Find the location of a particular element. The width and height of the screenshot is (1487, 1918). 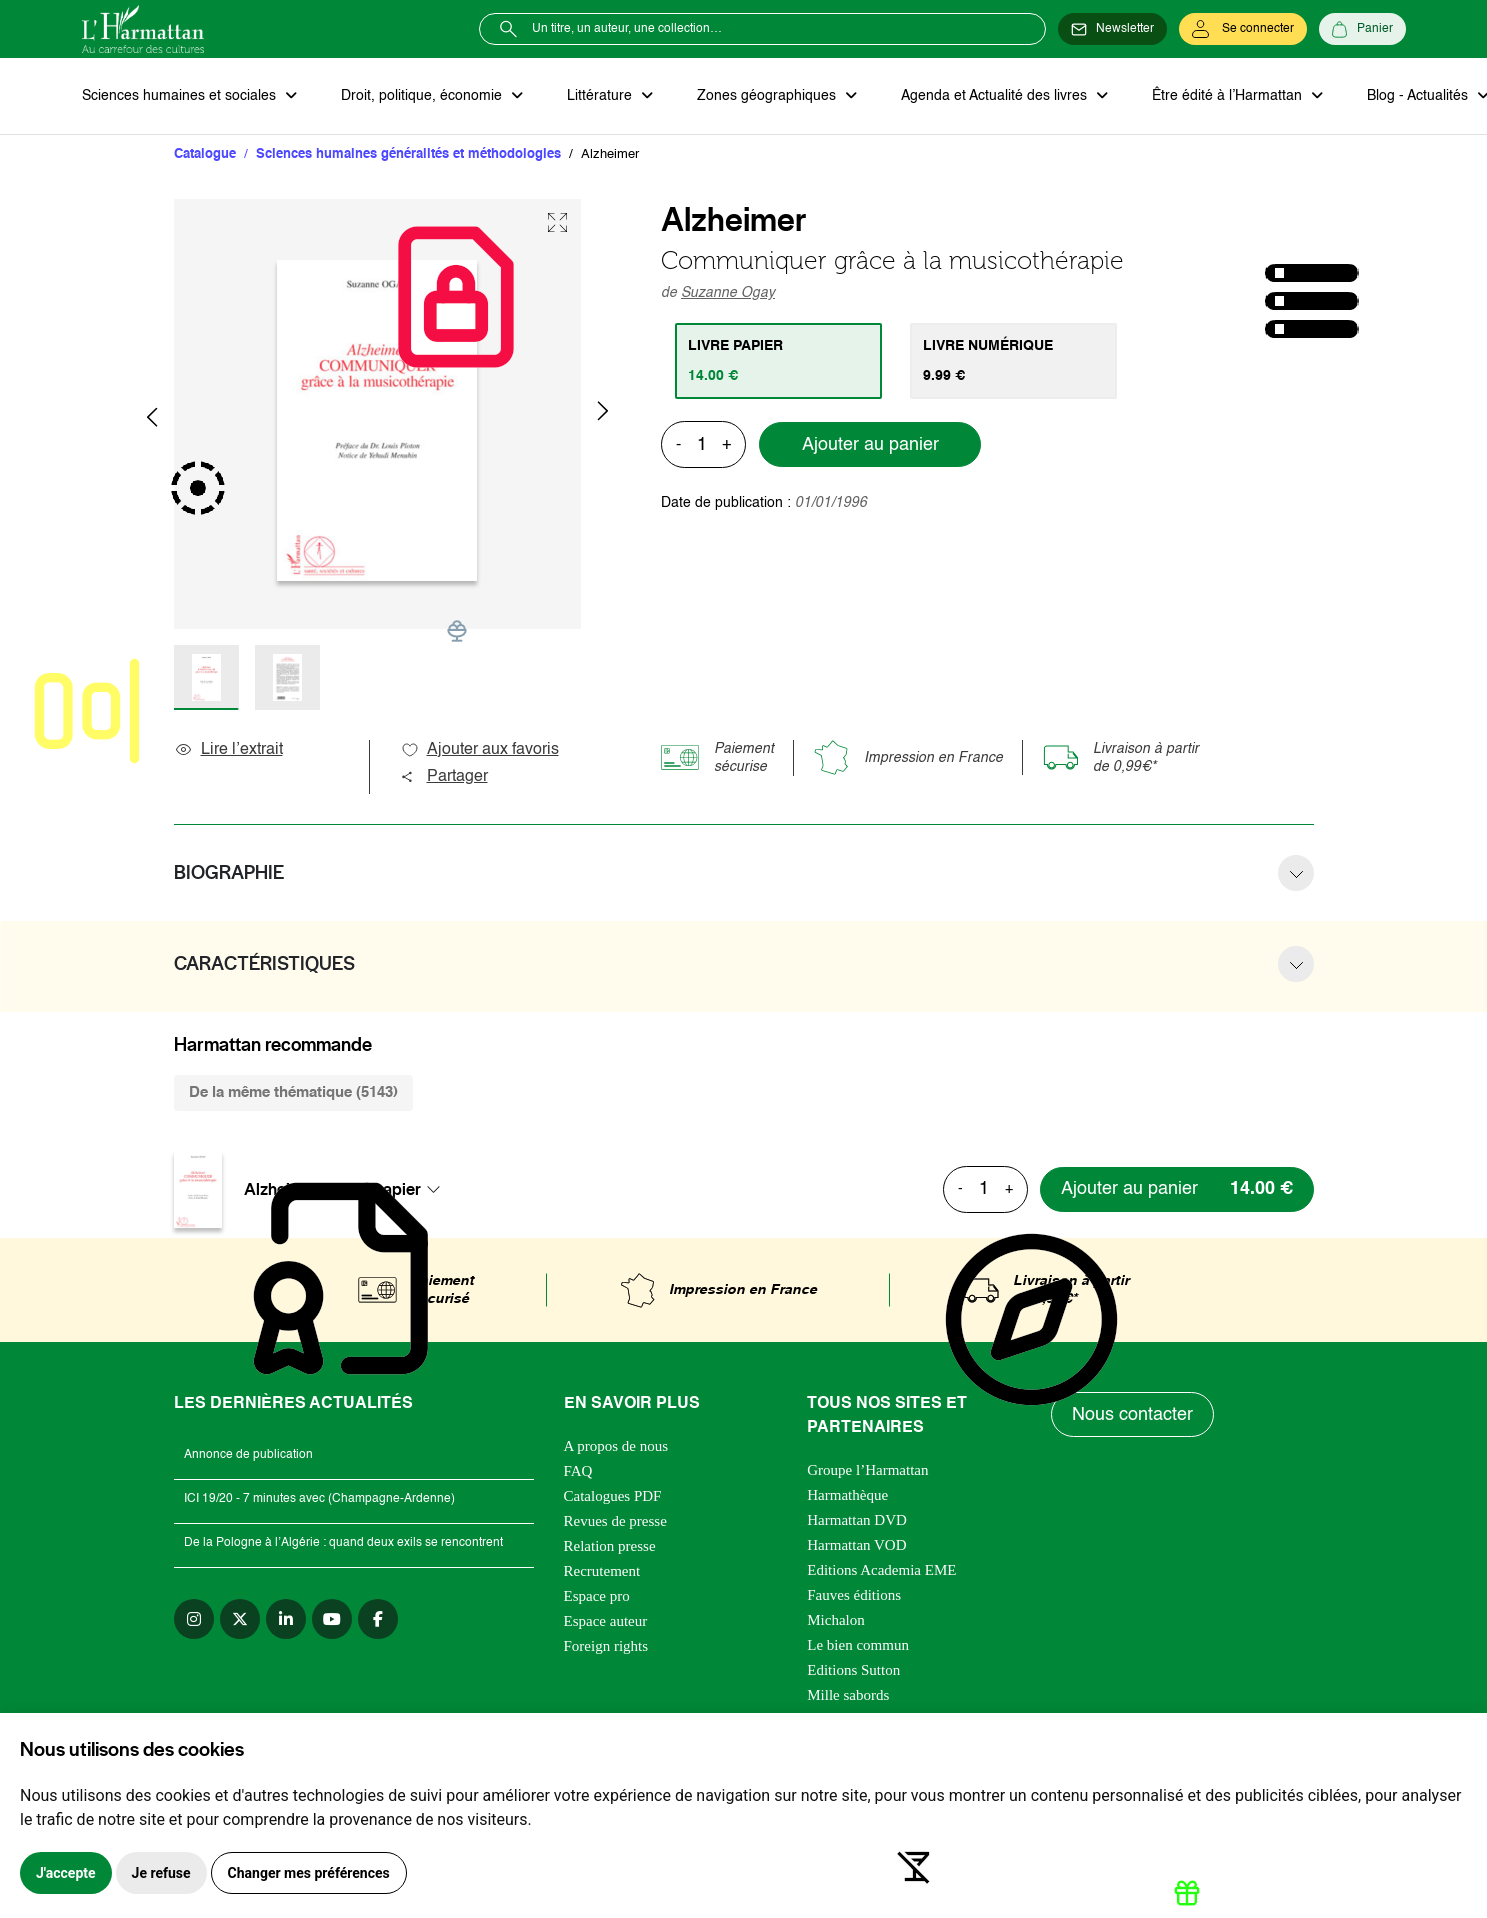

apply tilt-shift blur effect to photo is located at coordinates (198, 488).